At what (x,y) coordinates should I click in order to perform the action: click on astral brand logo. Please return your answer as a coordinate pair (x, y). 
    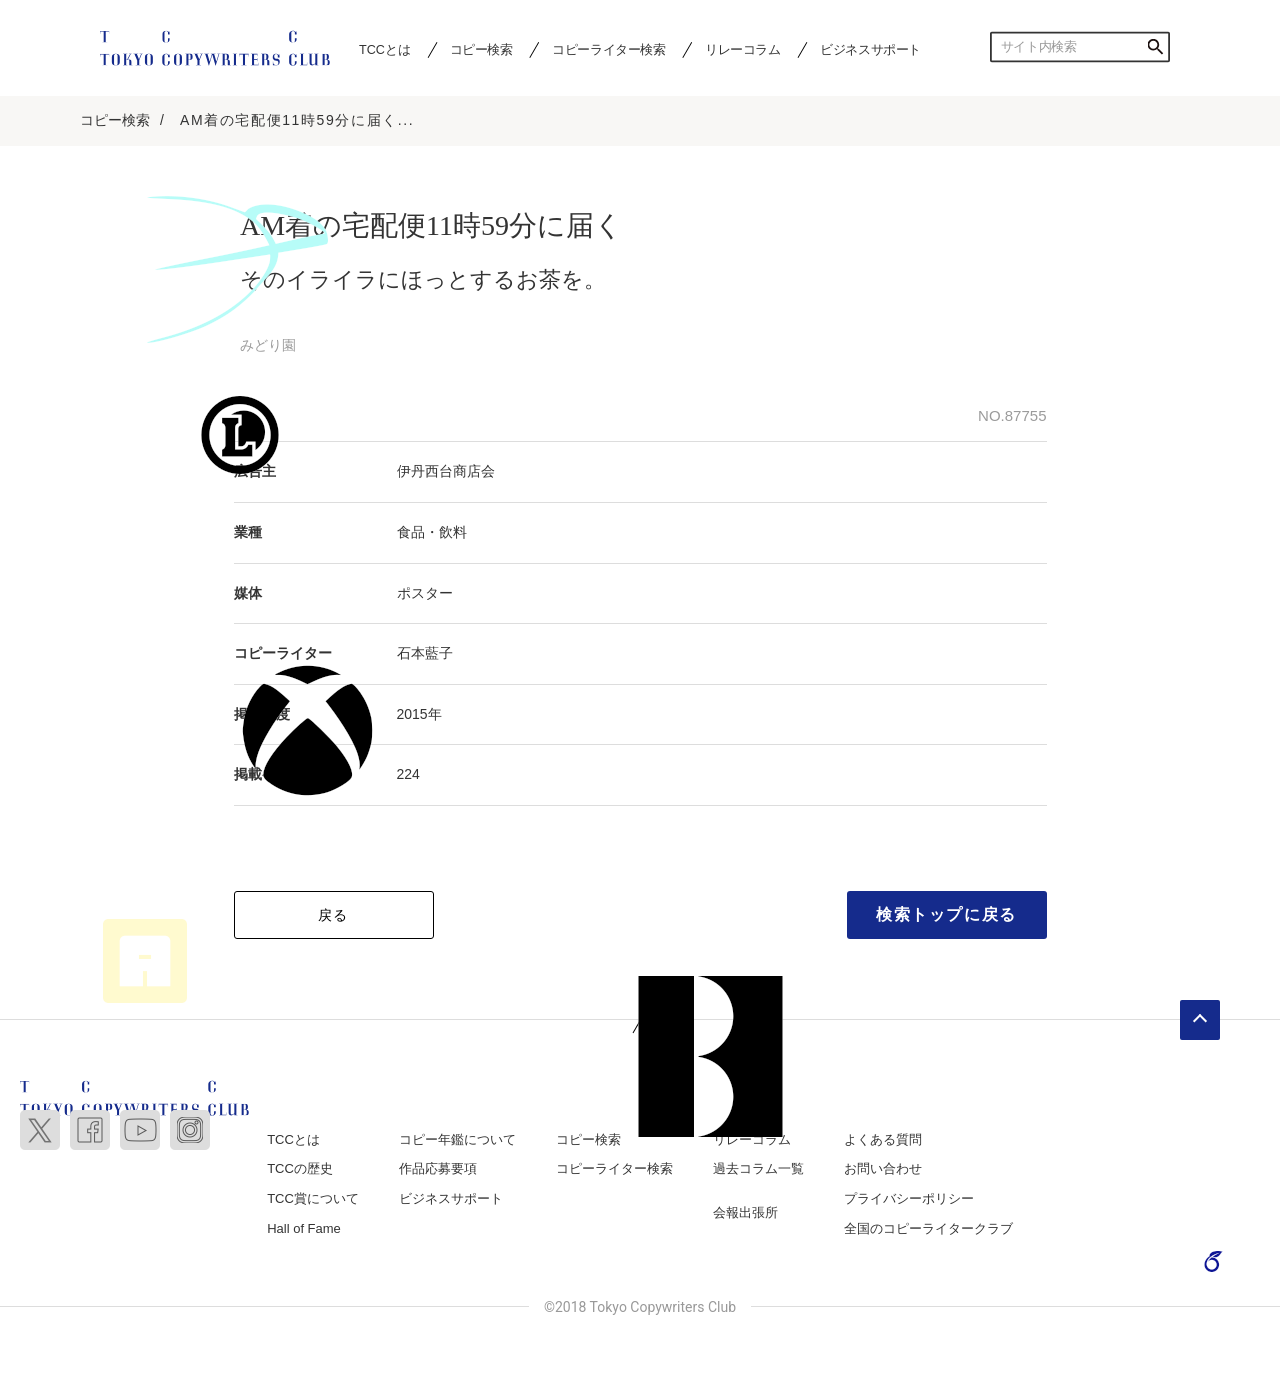
    Looking at the image, I should click on (145, 961).